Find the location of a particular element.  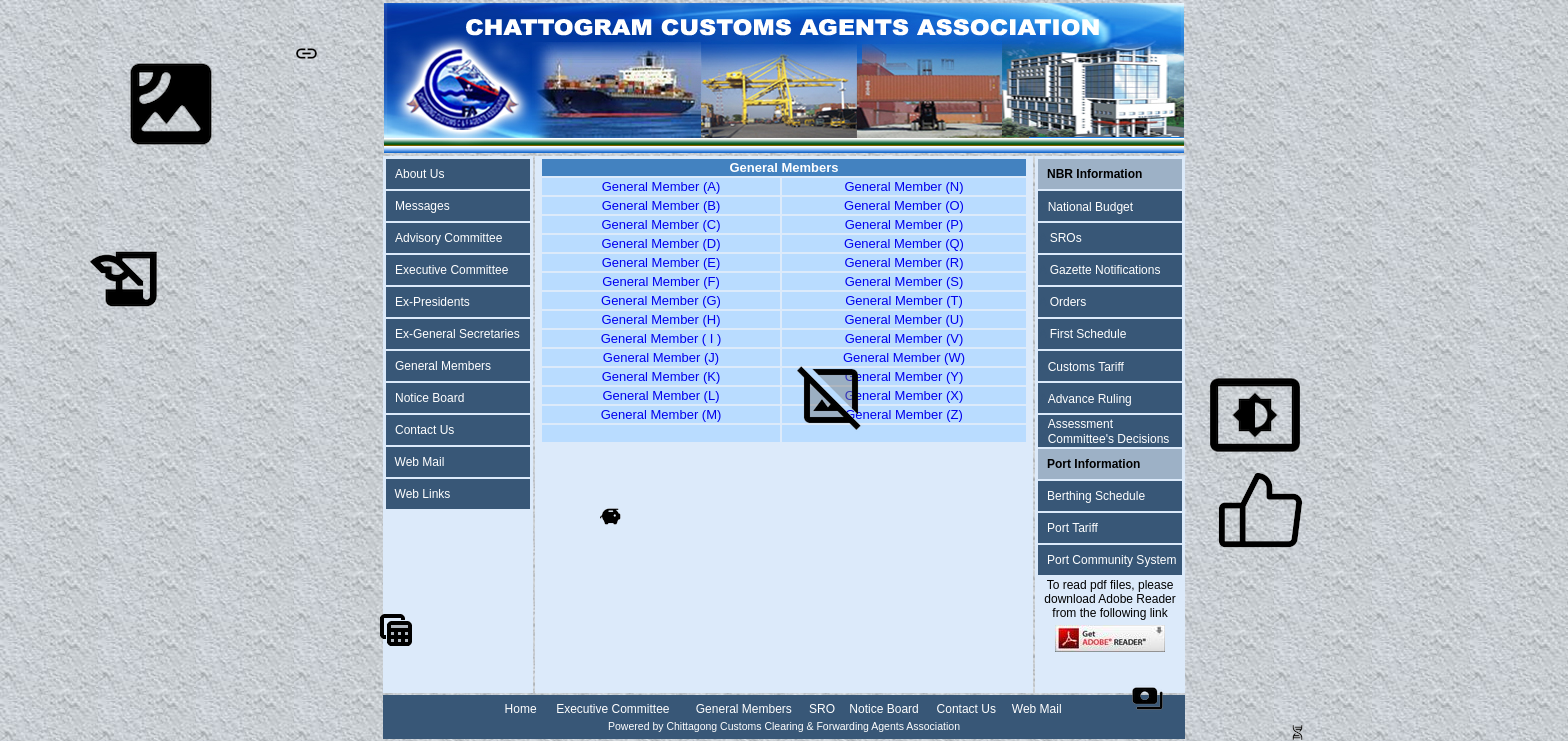

switch to satellite map view is located at coordinates (171, 104).